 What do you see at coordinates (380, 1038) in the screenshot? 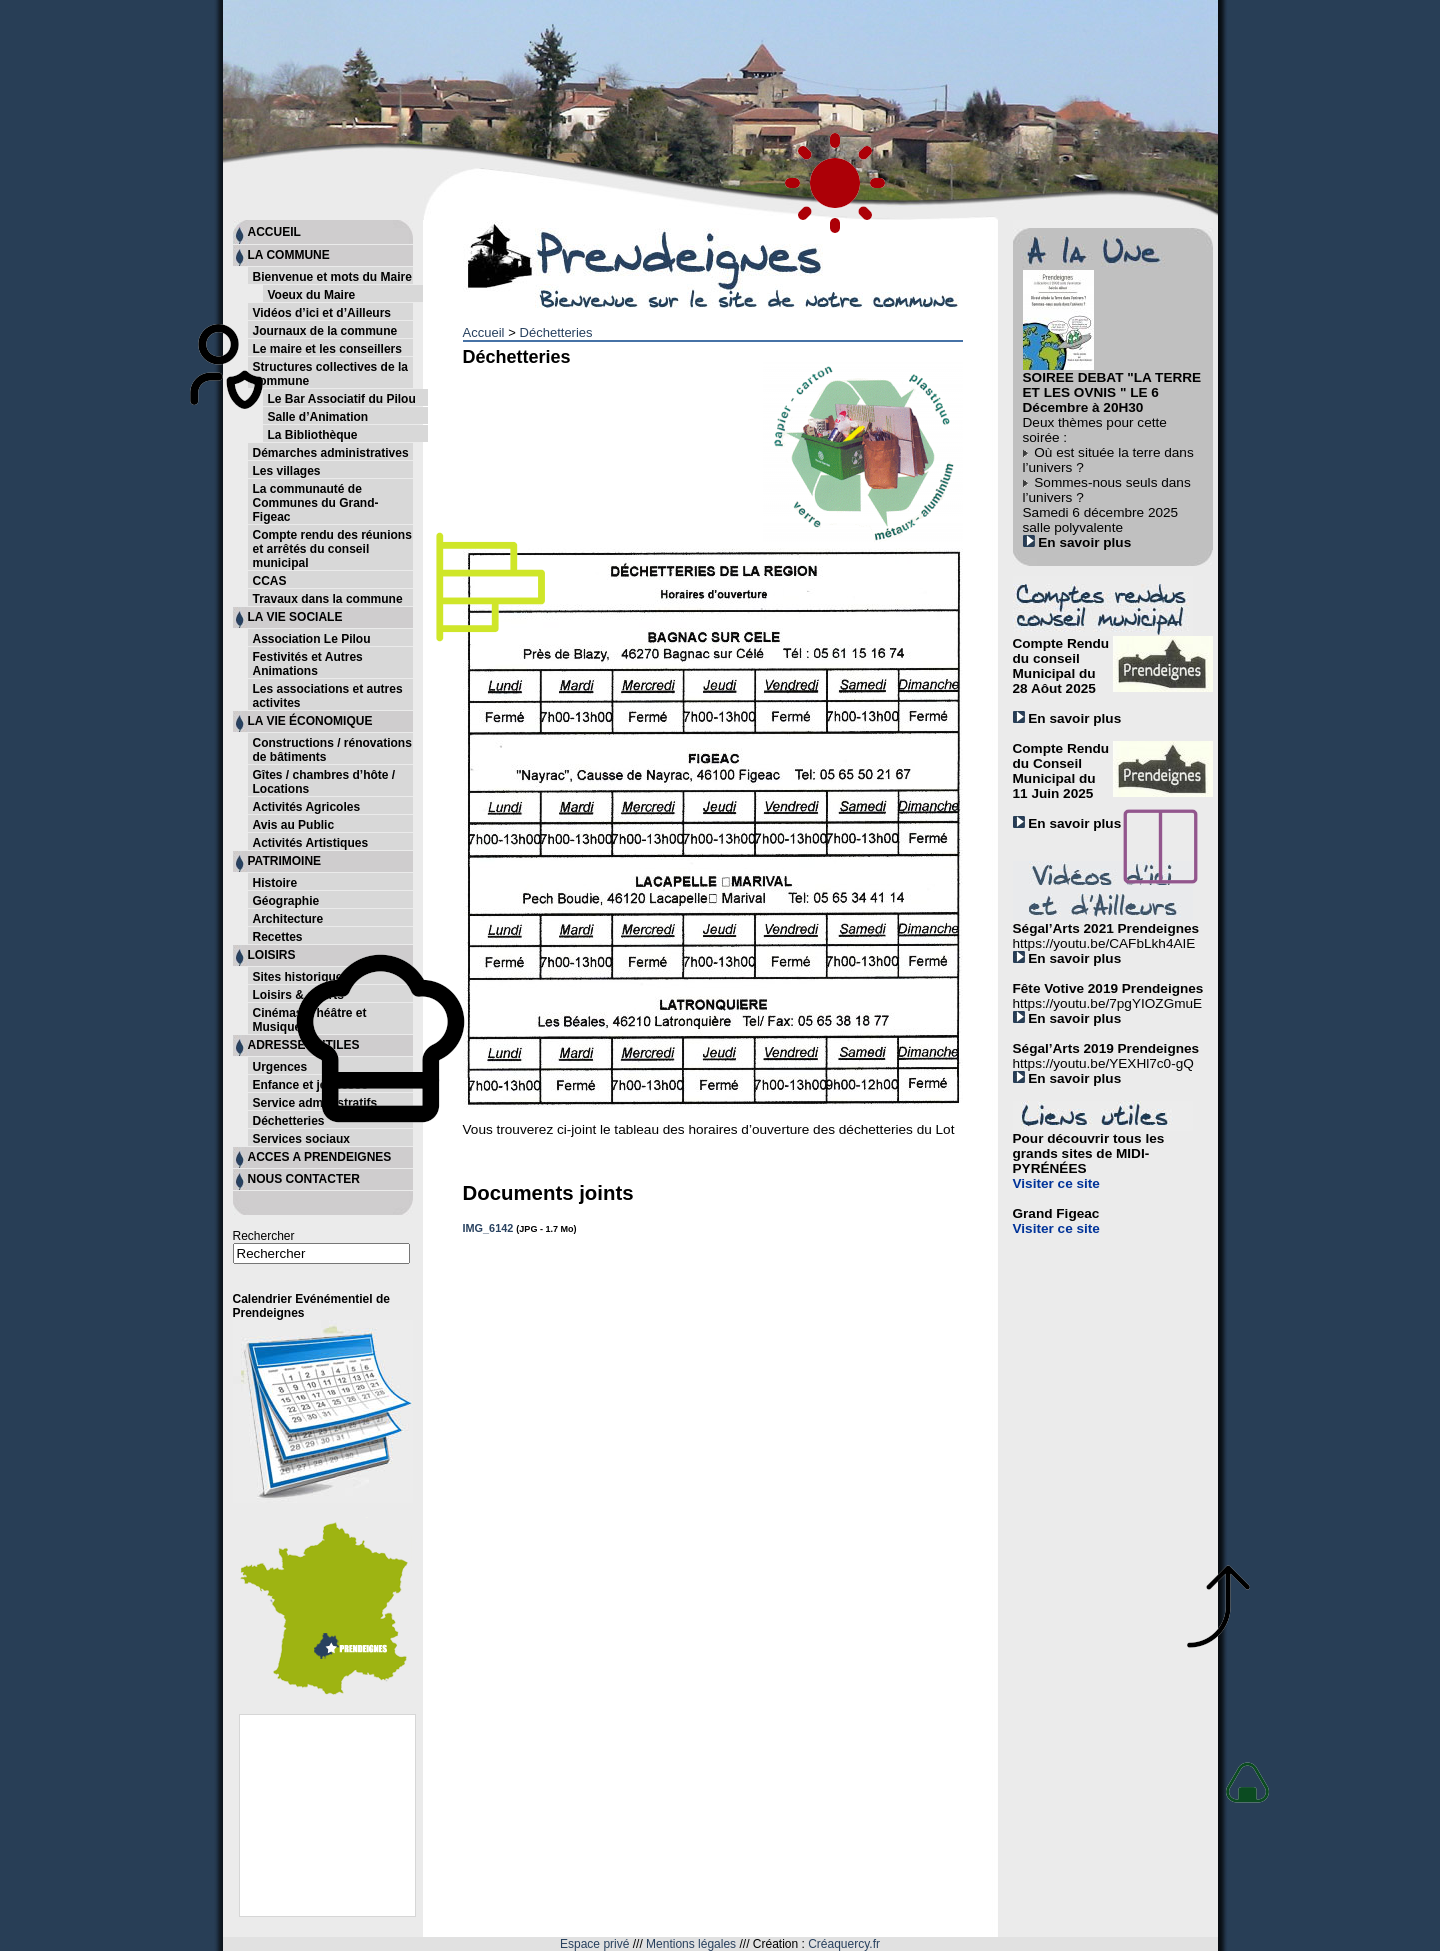
I see `browse recipes or cooking content` at bounding box center [380, 1038].